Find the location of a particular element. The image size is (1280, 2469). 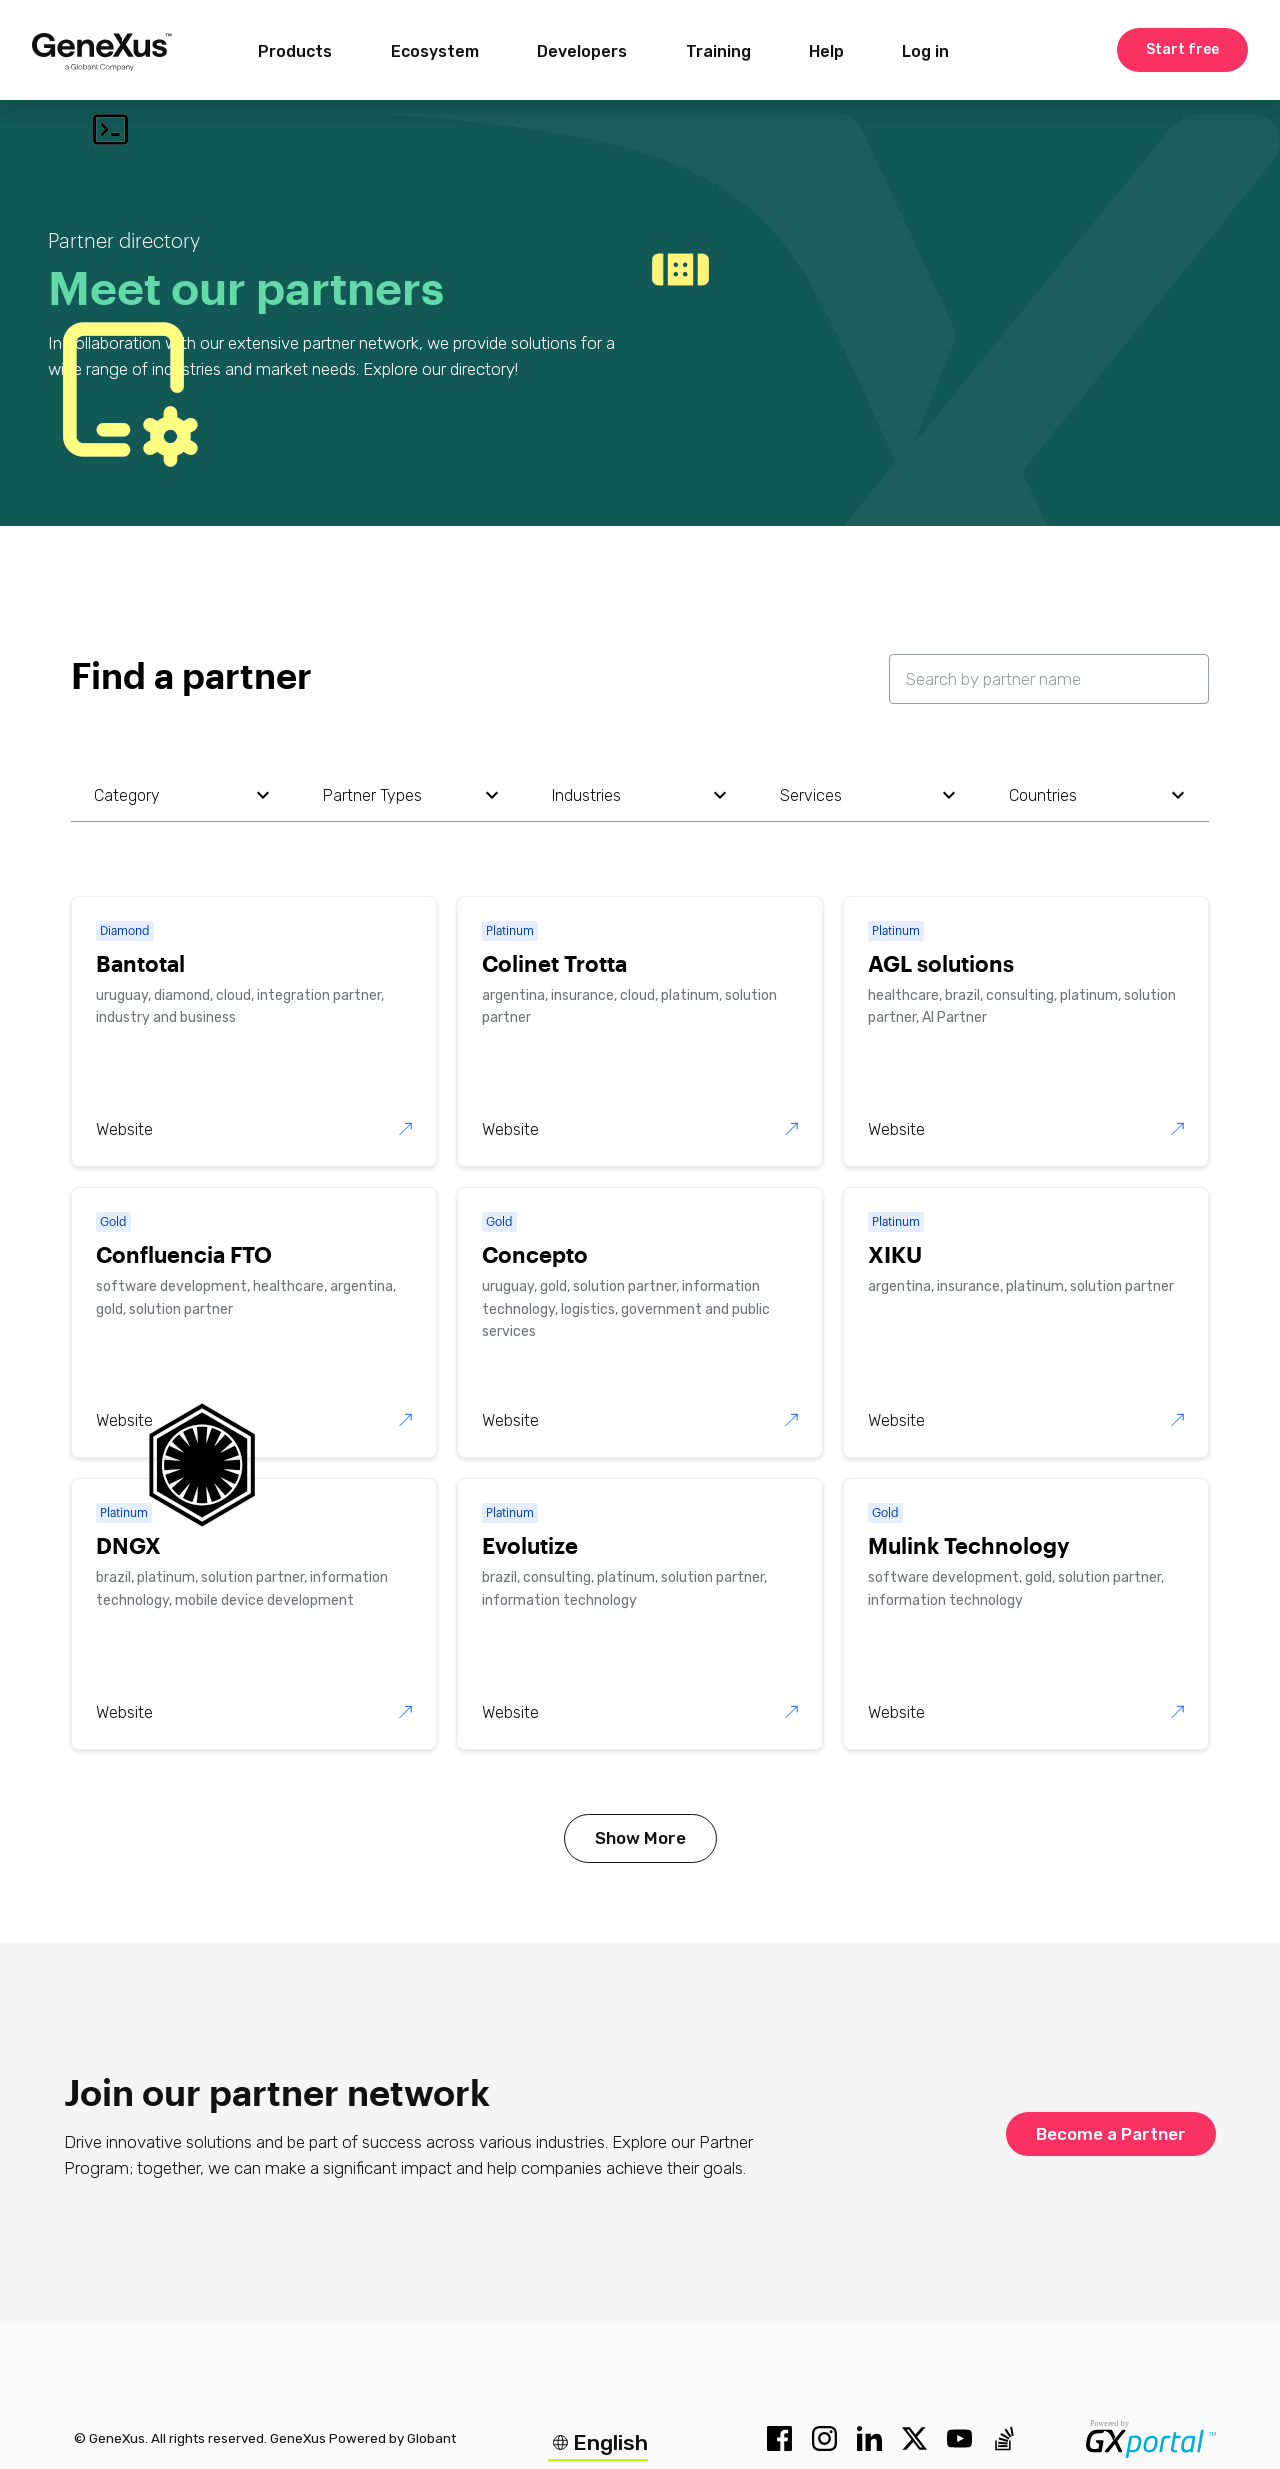

access tablet device settings is located at coordinates (123, 389).